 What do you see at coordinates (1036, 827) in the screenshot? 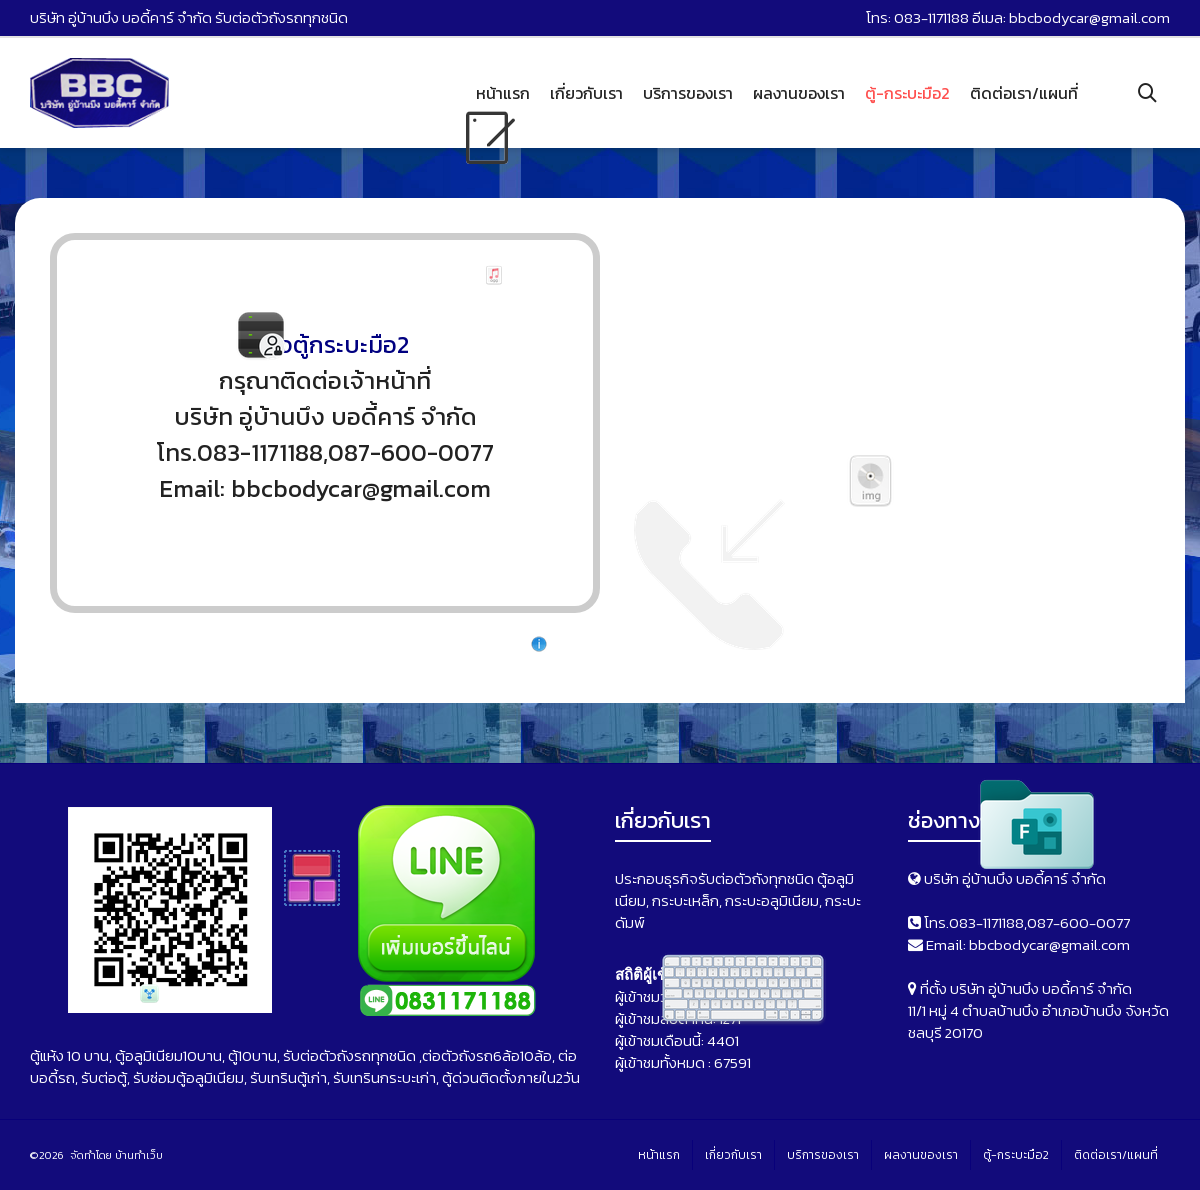
I see `folder containing Microsoft Forms files` at bounding box center [1036, 827].